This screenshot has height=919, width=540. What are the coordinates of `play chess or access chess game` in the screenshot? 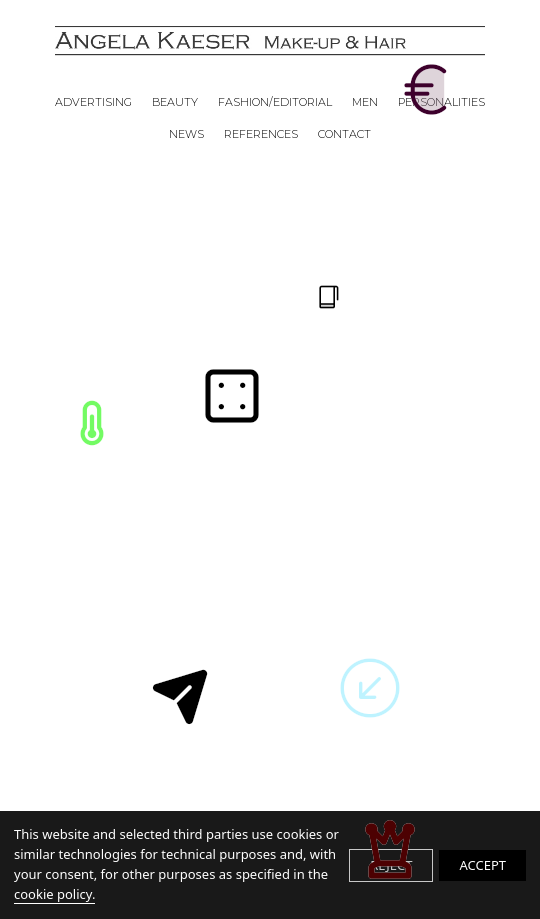 It's located at (390, 851).